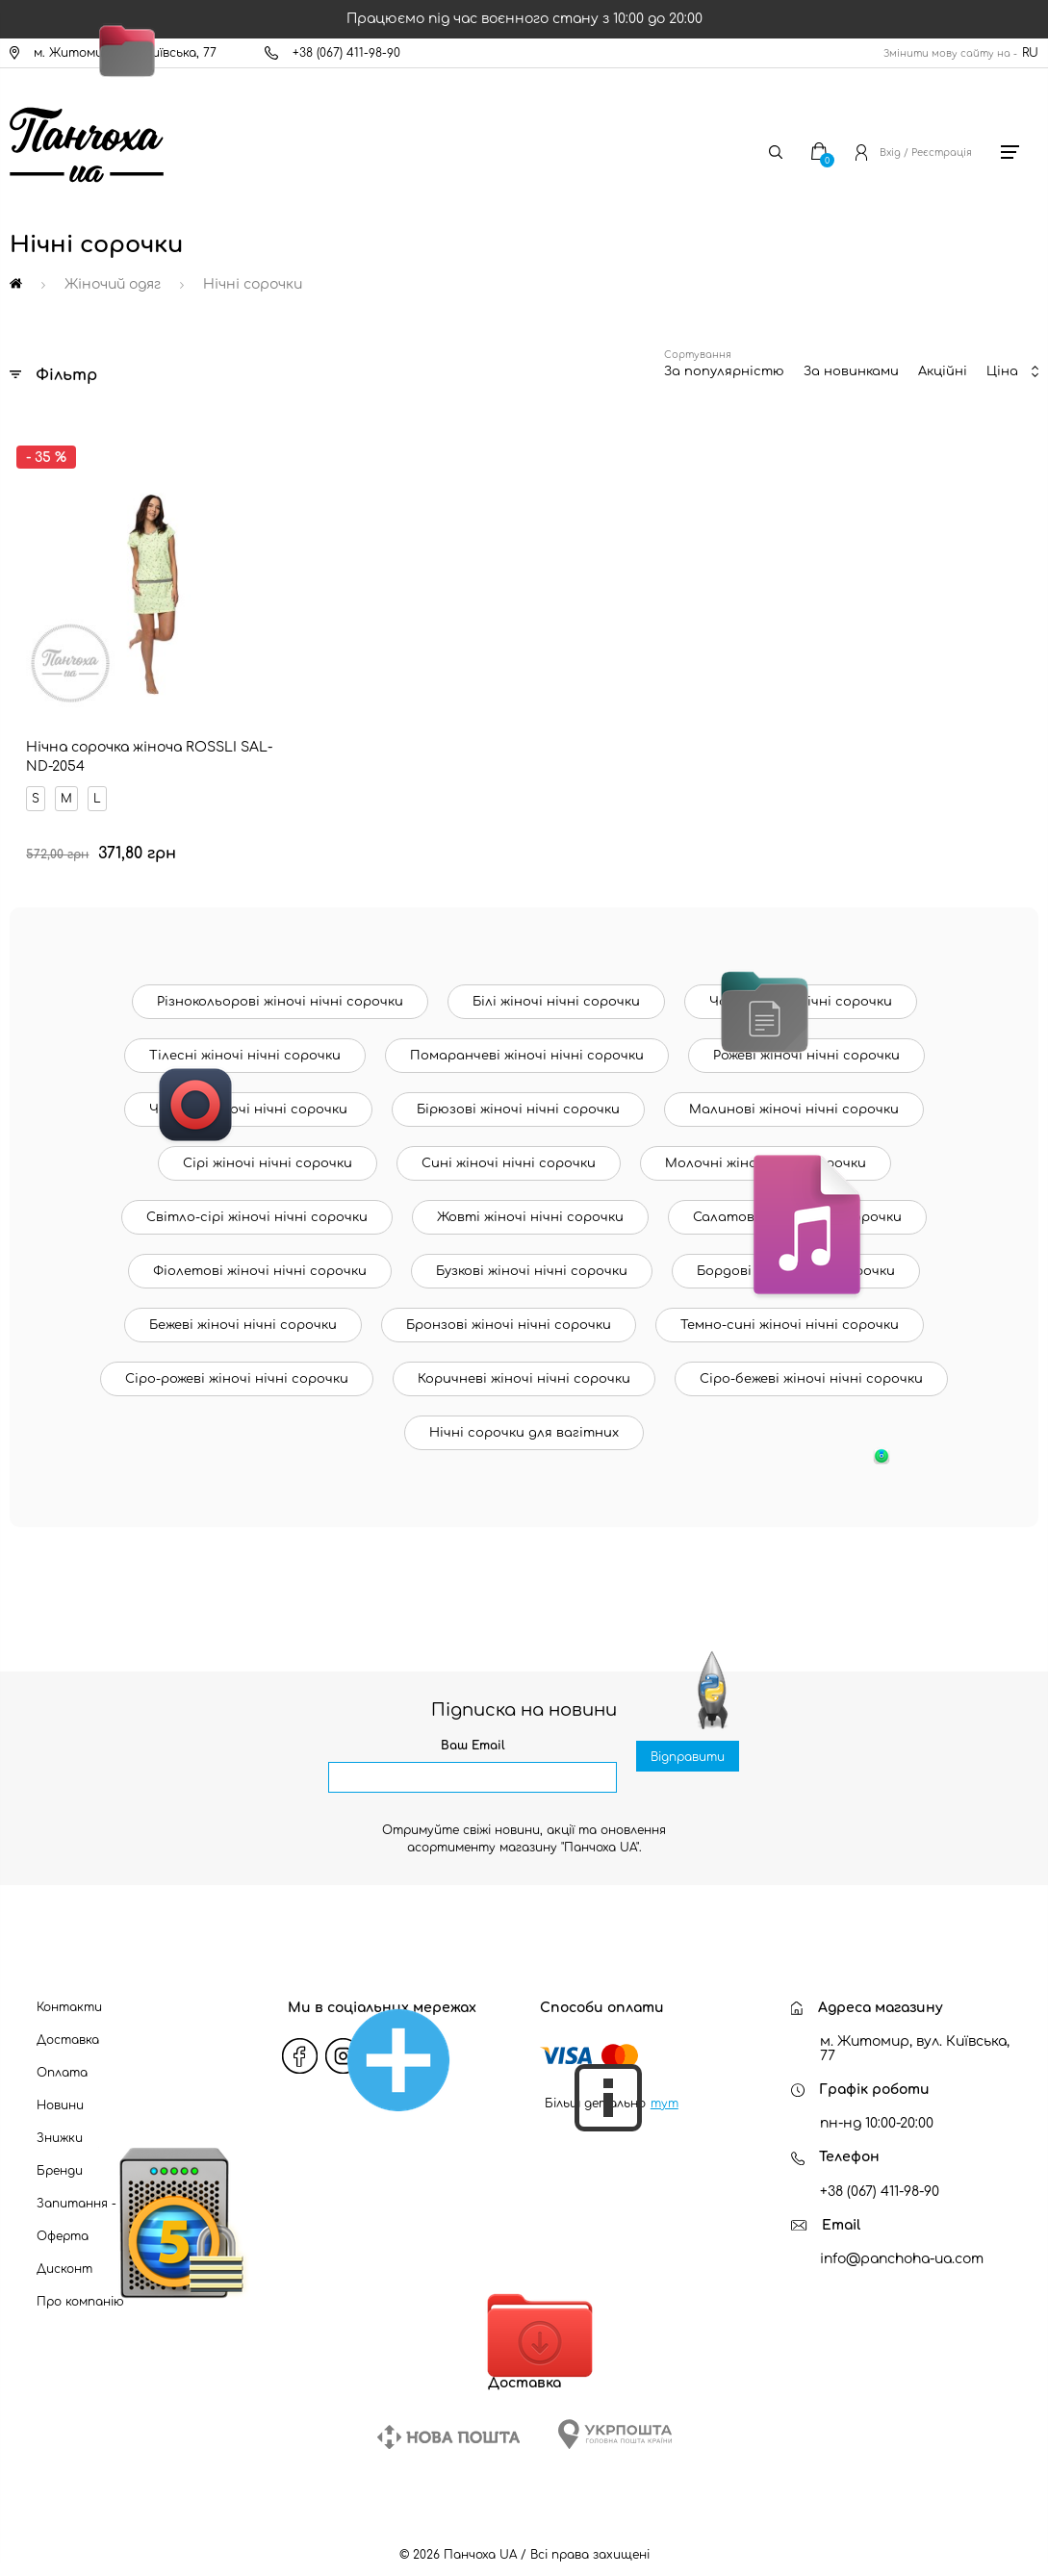 The width and height of the screenshot is (1048, 2576). Describe the element at coordinates (882, 1456) in the screenshot. I see `open Find My app to locate devices or people` at that location.